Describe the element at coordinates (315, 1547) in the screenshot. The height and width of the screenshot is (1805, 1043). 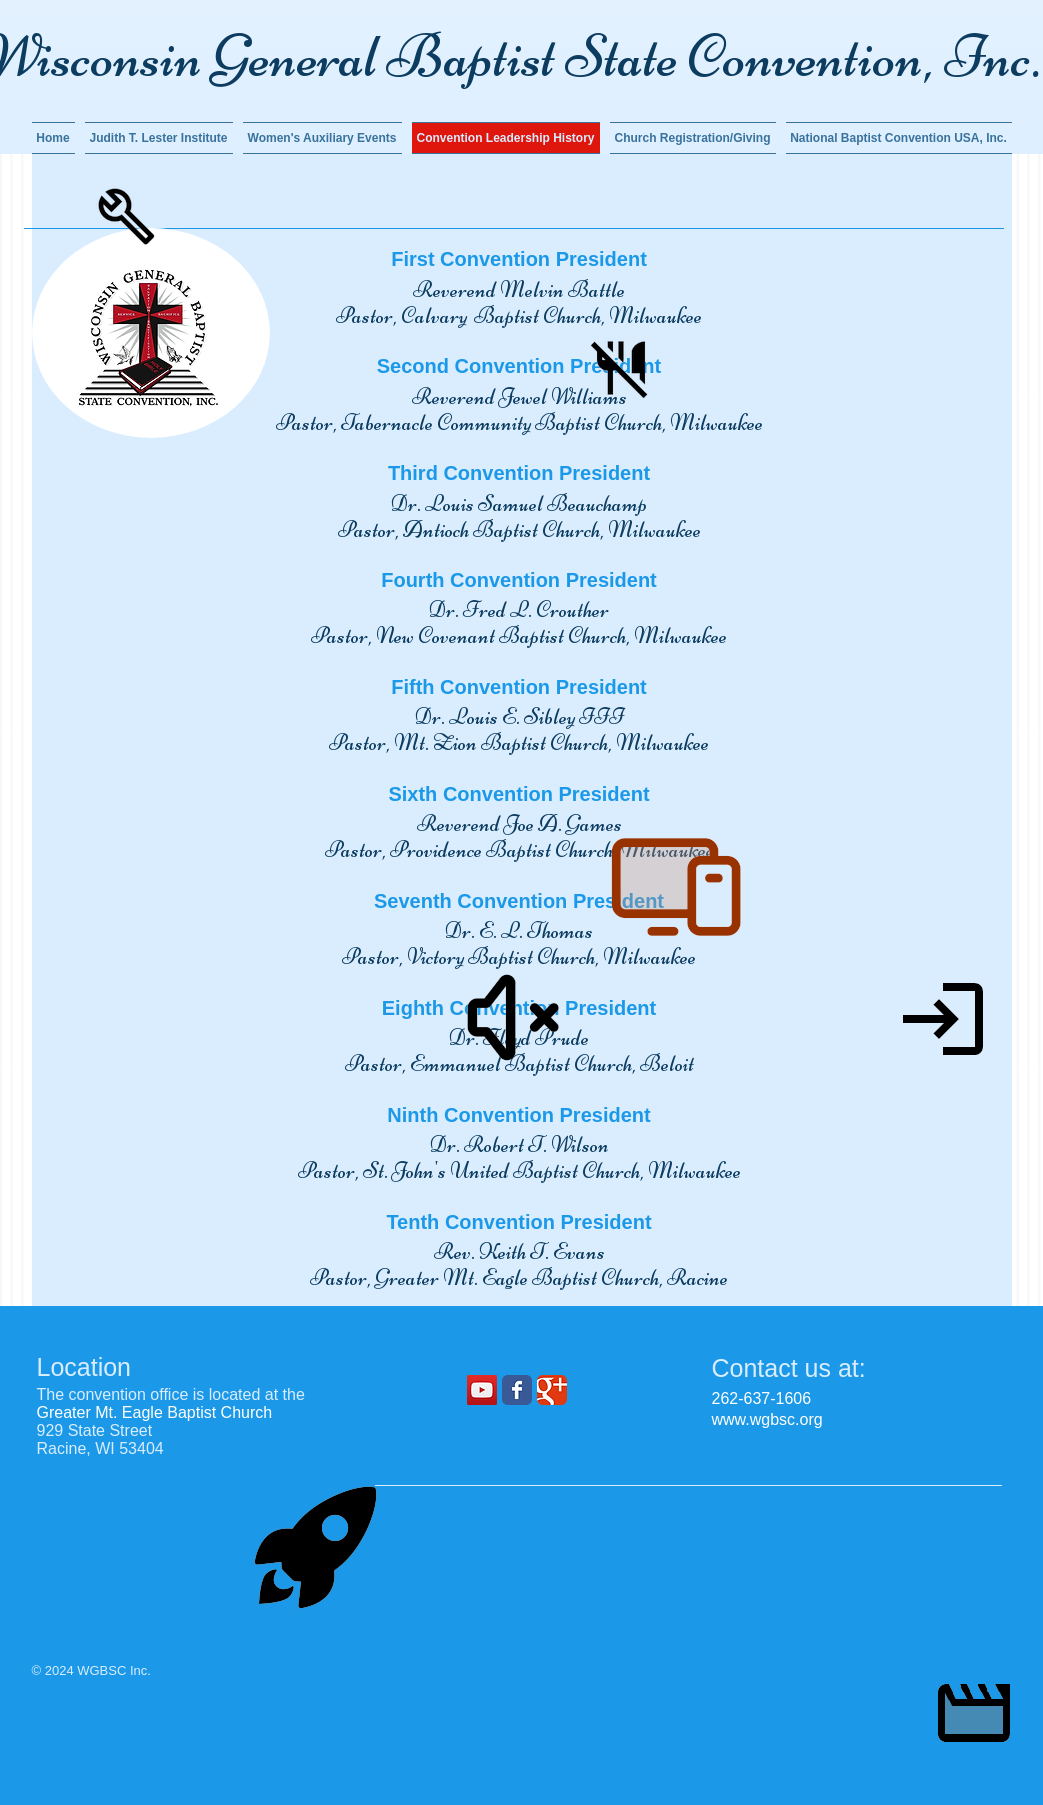
I see `launch or deploy an application` at that location.